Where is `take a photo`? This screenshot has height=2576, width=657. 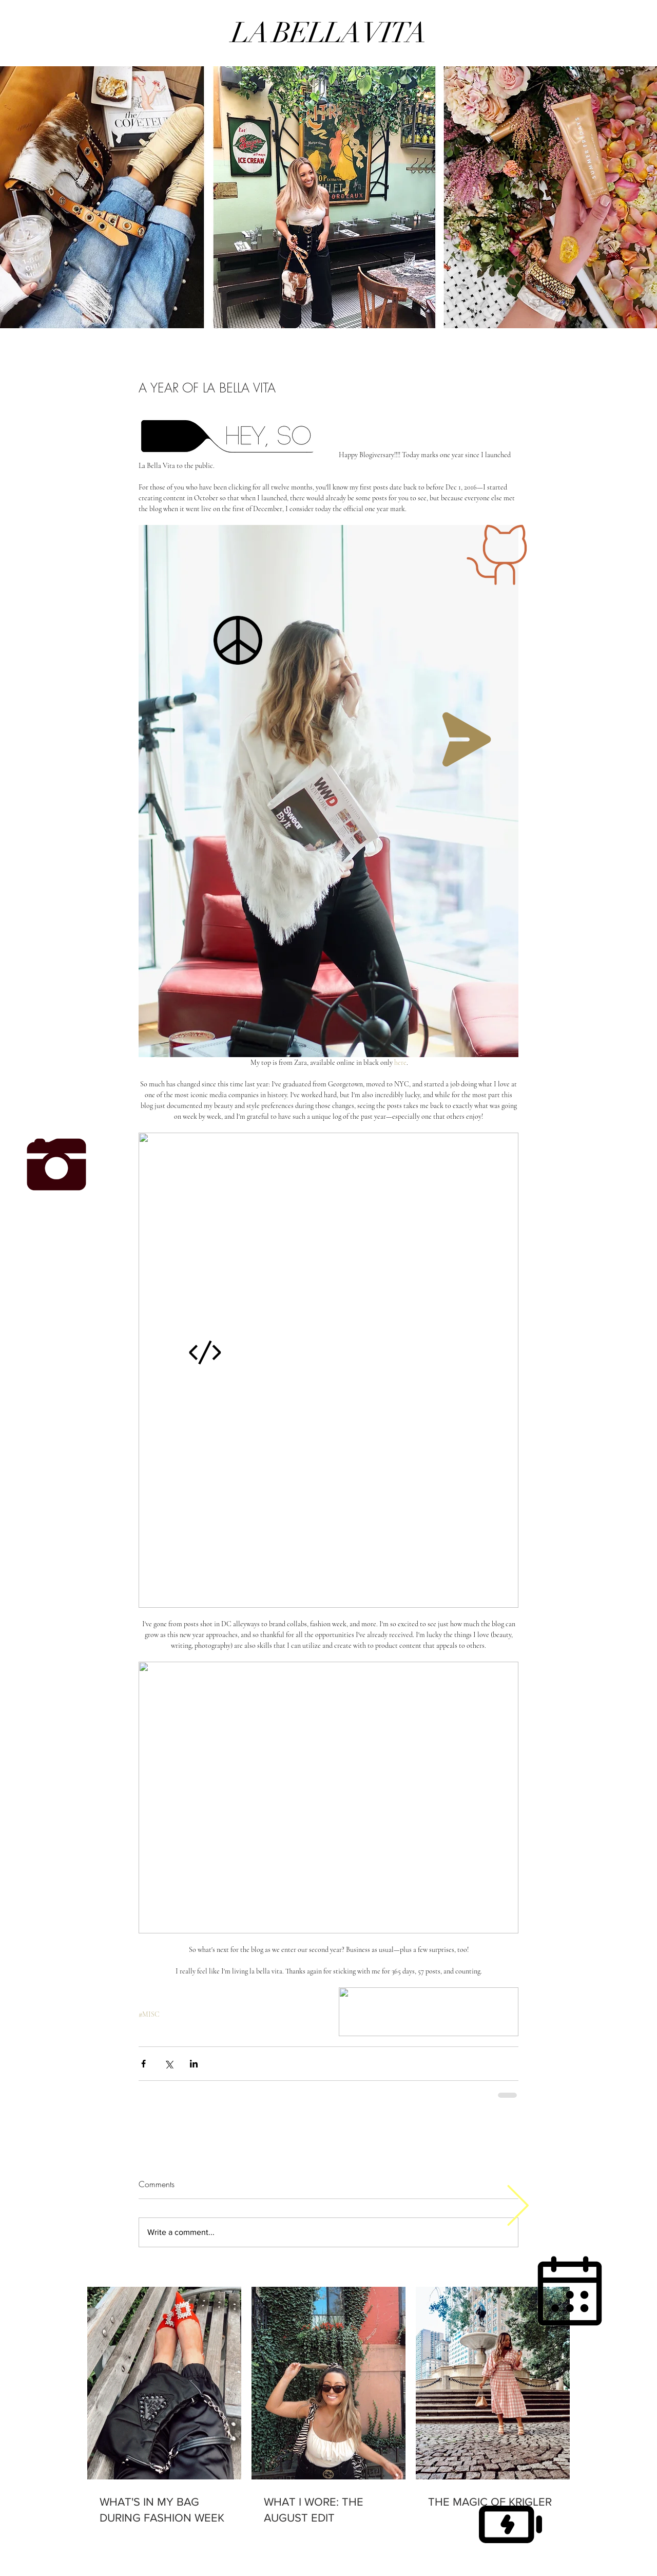 take a photo is located at coordinates (56, 1164).